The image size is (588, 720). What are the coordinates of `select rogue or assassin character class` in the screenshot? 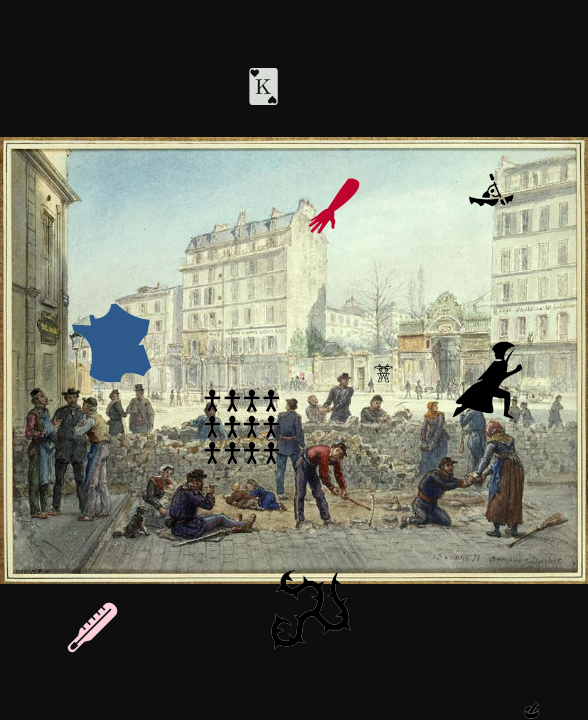 It's located at (487, 380).